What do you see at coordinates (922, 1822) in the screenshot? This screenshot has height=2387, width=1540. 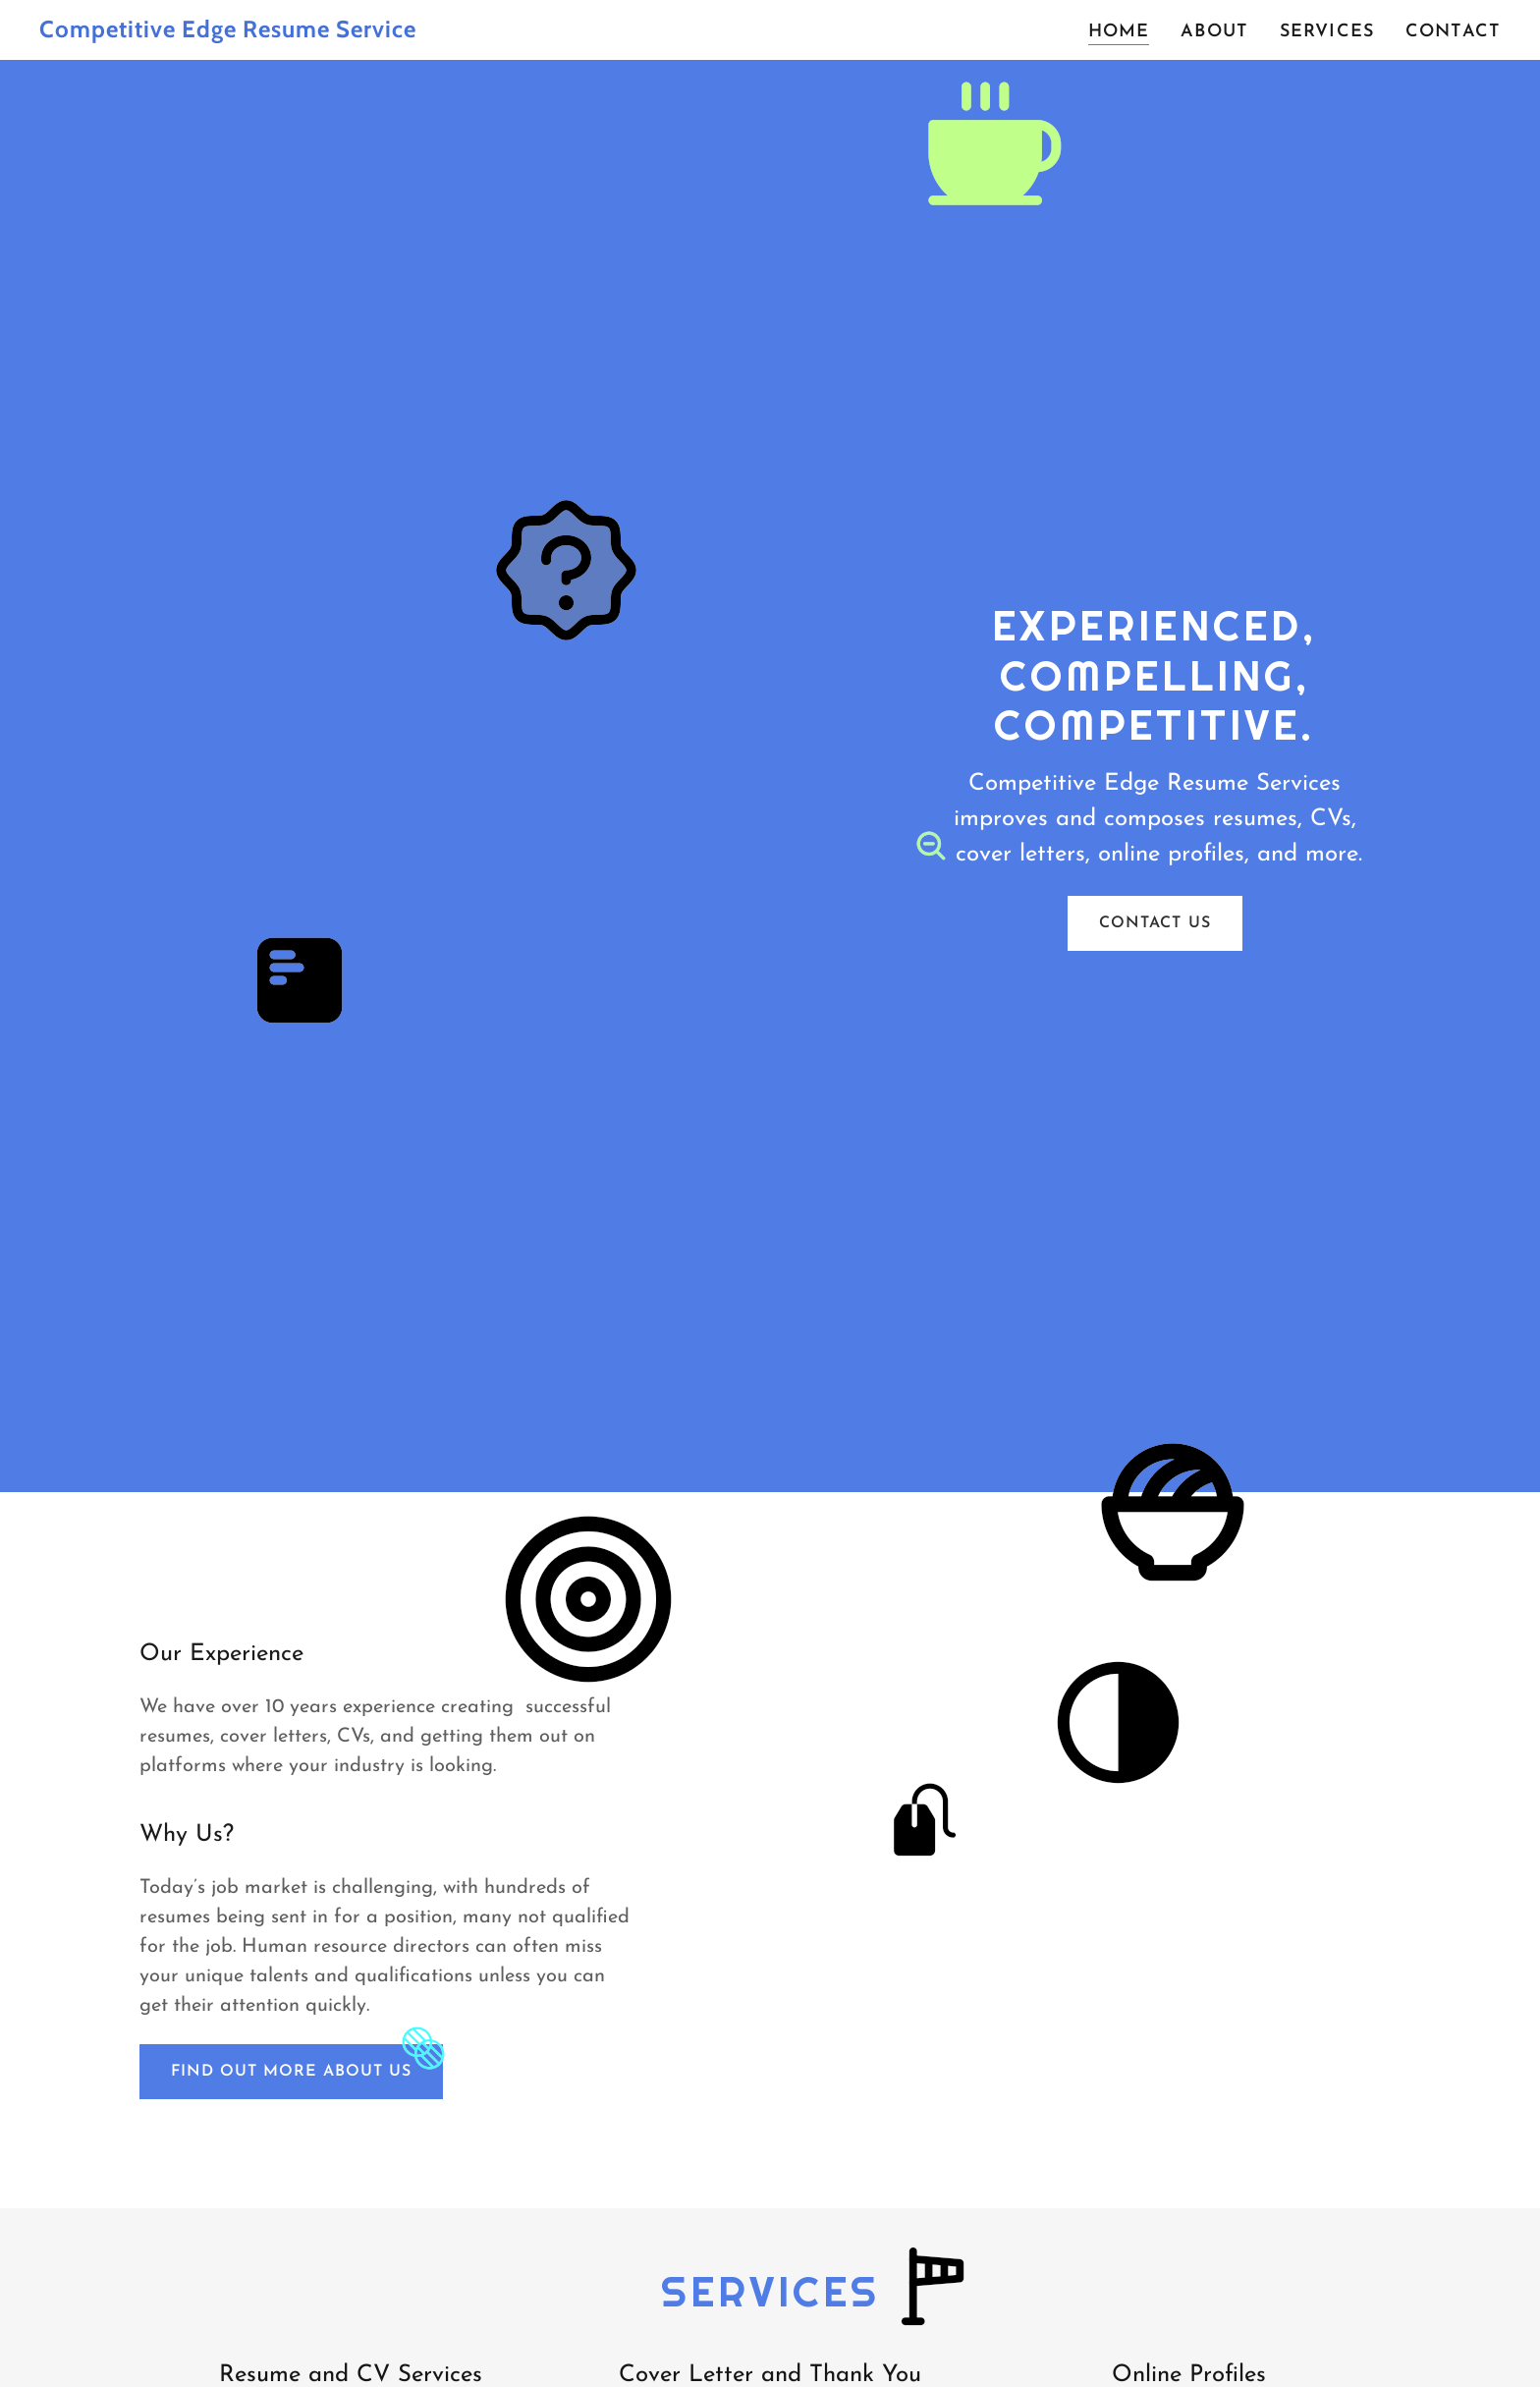 I see `browse tea or hot beverage options` at bounding box center [922, 1822].